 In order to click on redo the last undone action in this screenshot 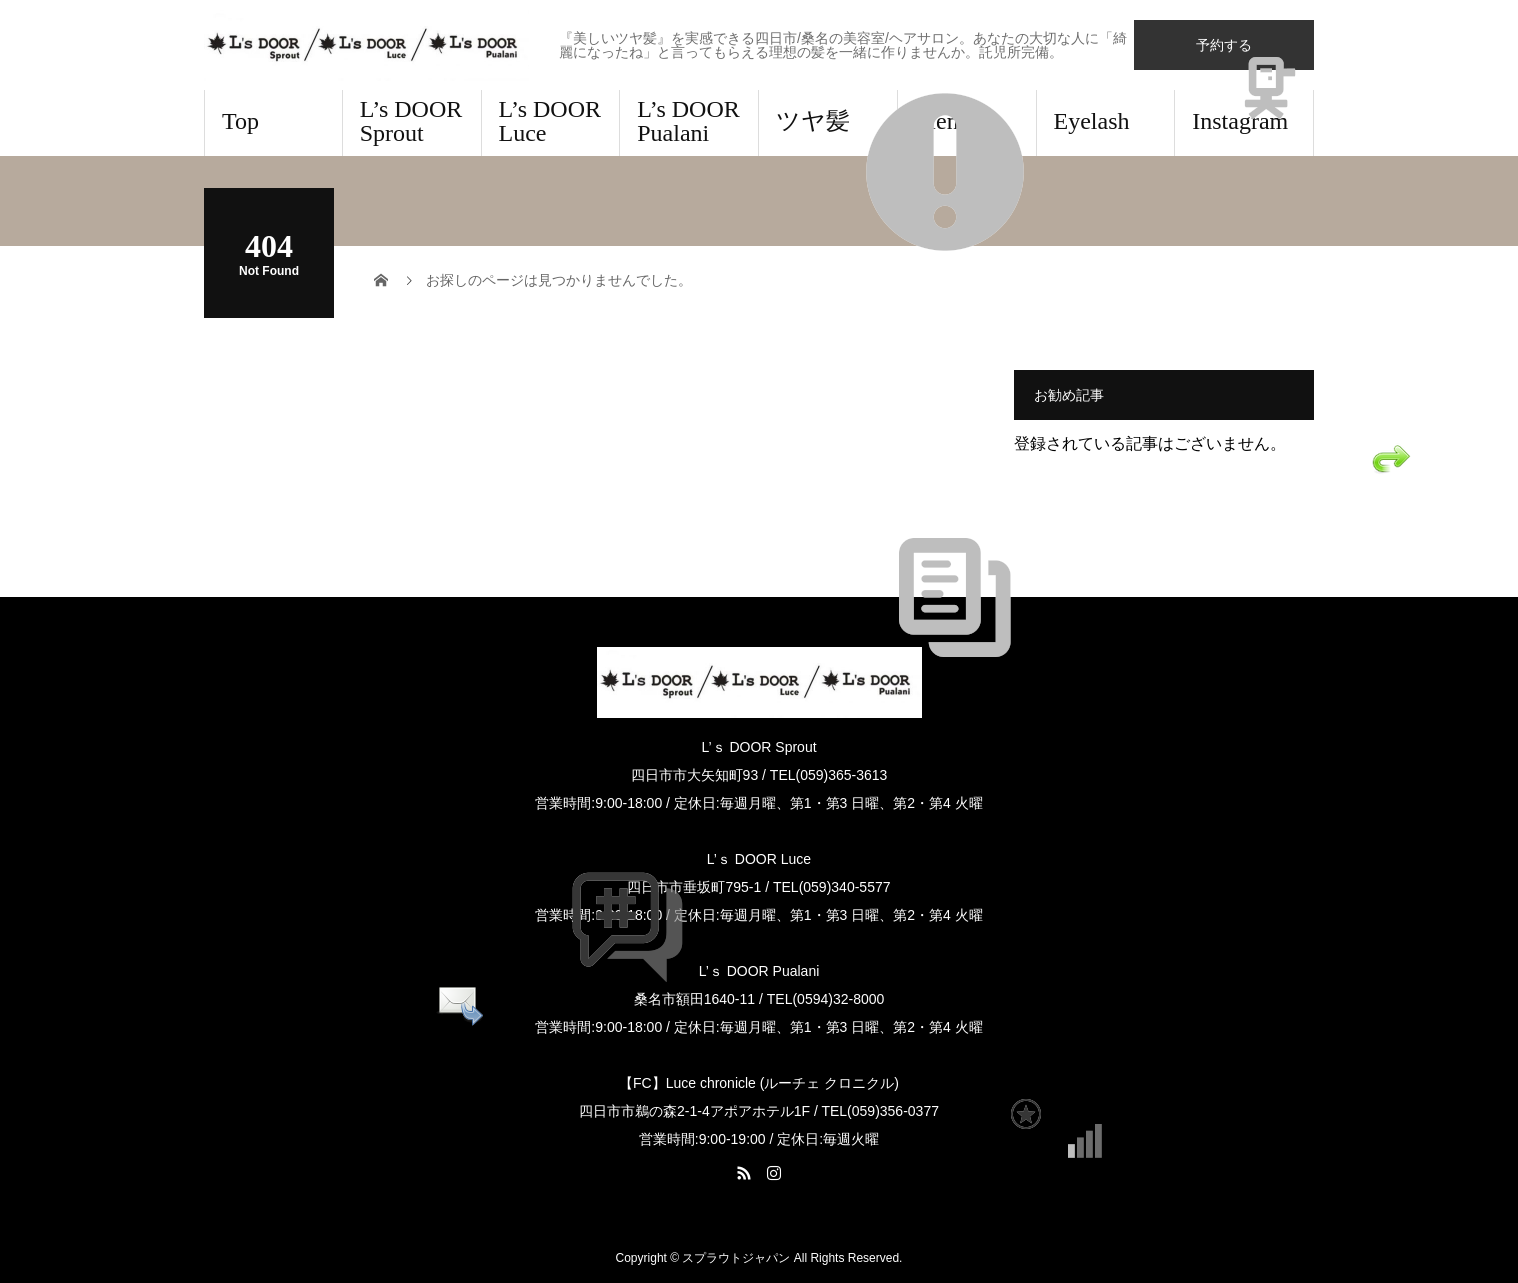, I will do `click(1391, 457)`.